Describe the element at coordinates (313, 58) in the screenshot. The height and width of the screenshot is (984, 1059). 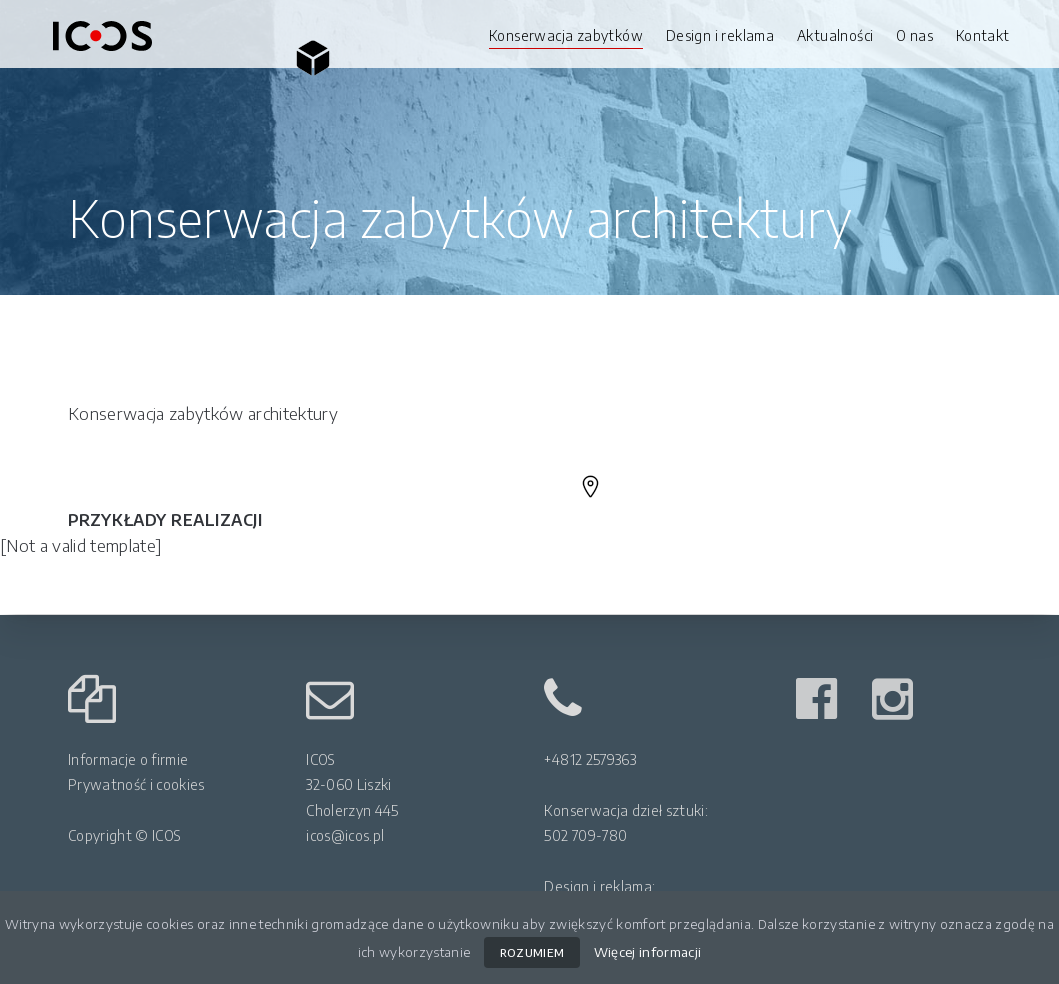
I see `view 3D model or object` at that location.